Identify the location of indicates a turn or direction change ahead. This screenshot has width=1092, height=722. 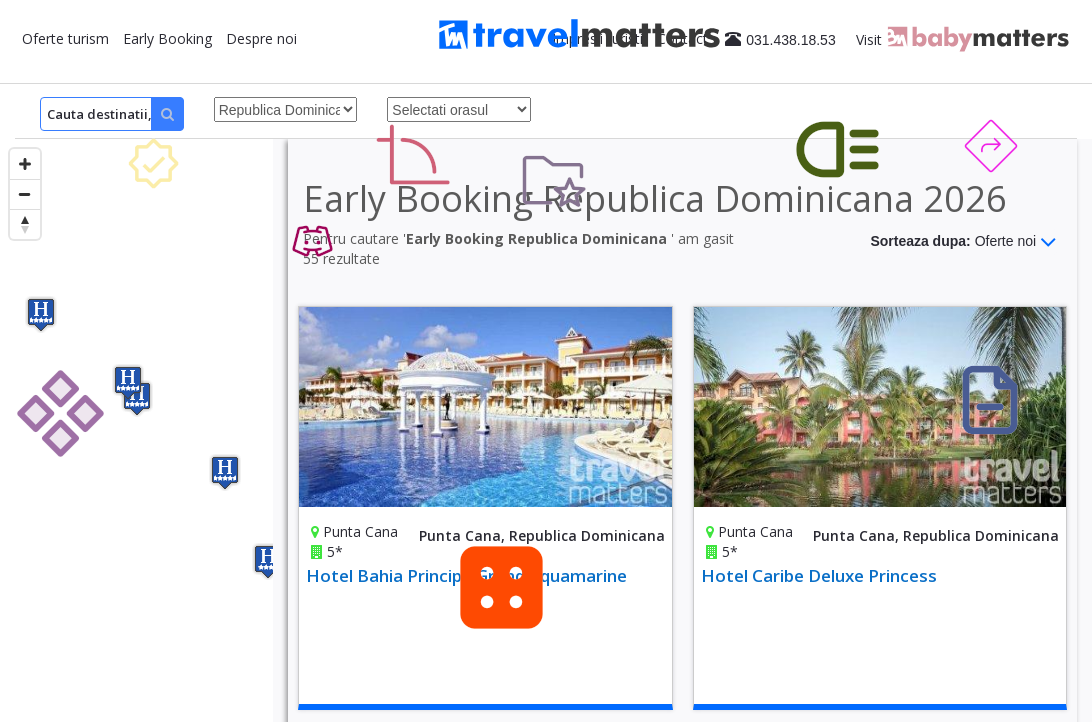
(991, 146).